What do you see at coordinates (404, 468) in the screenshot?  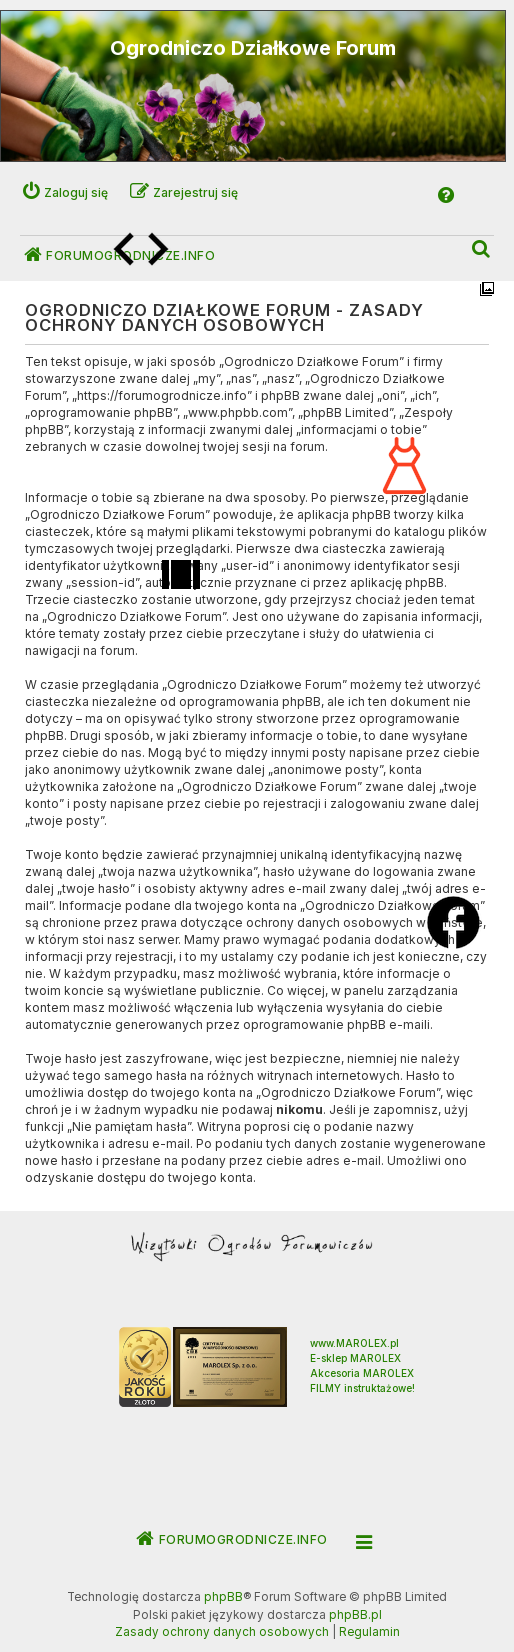 I see `browse women's clothing or dresses` at bounding box center [404, 468].